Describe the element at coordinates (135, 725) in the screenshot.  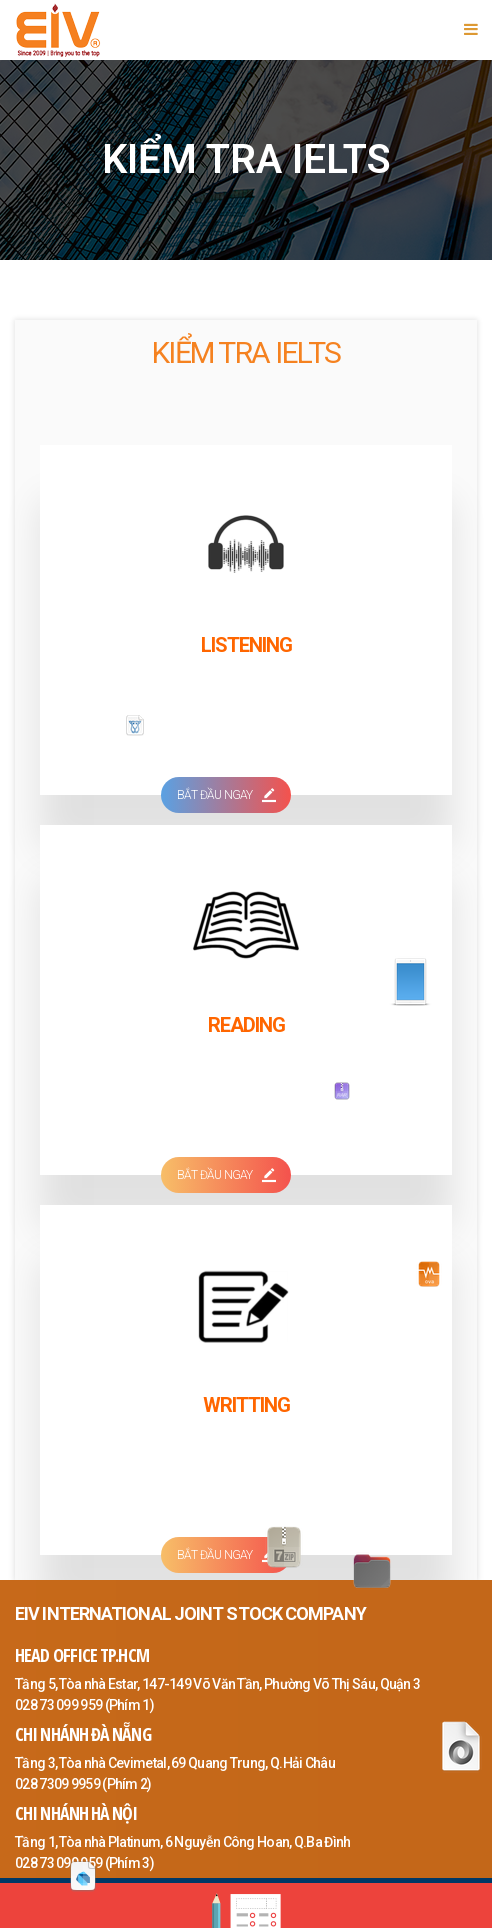
I see `indicates a perl script or program file` at that location.